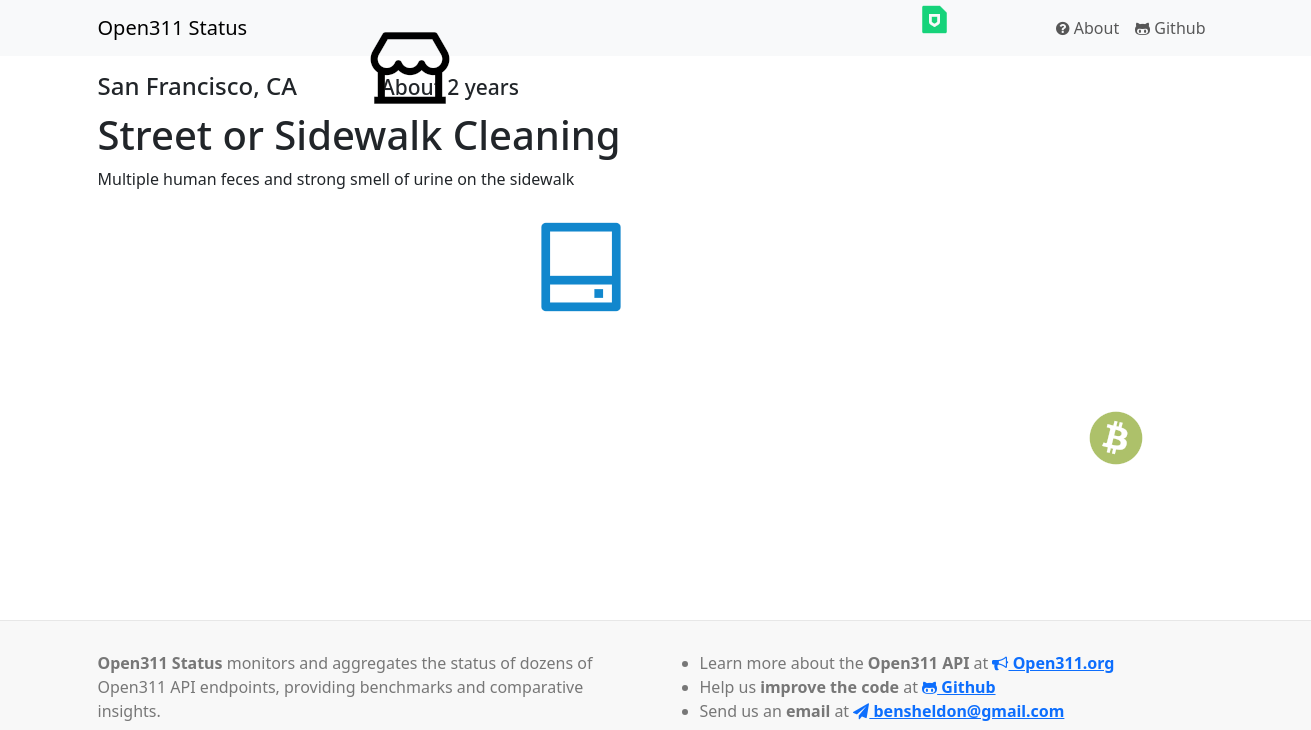 This screenshot has width=1311, height=730. What do you see at coordinates (934, 19) in the screenshot?
I see `access protected or secure files` at bounding box center [934, 19].